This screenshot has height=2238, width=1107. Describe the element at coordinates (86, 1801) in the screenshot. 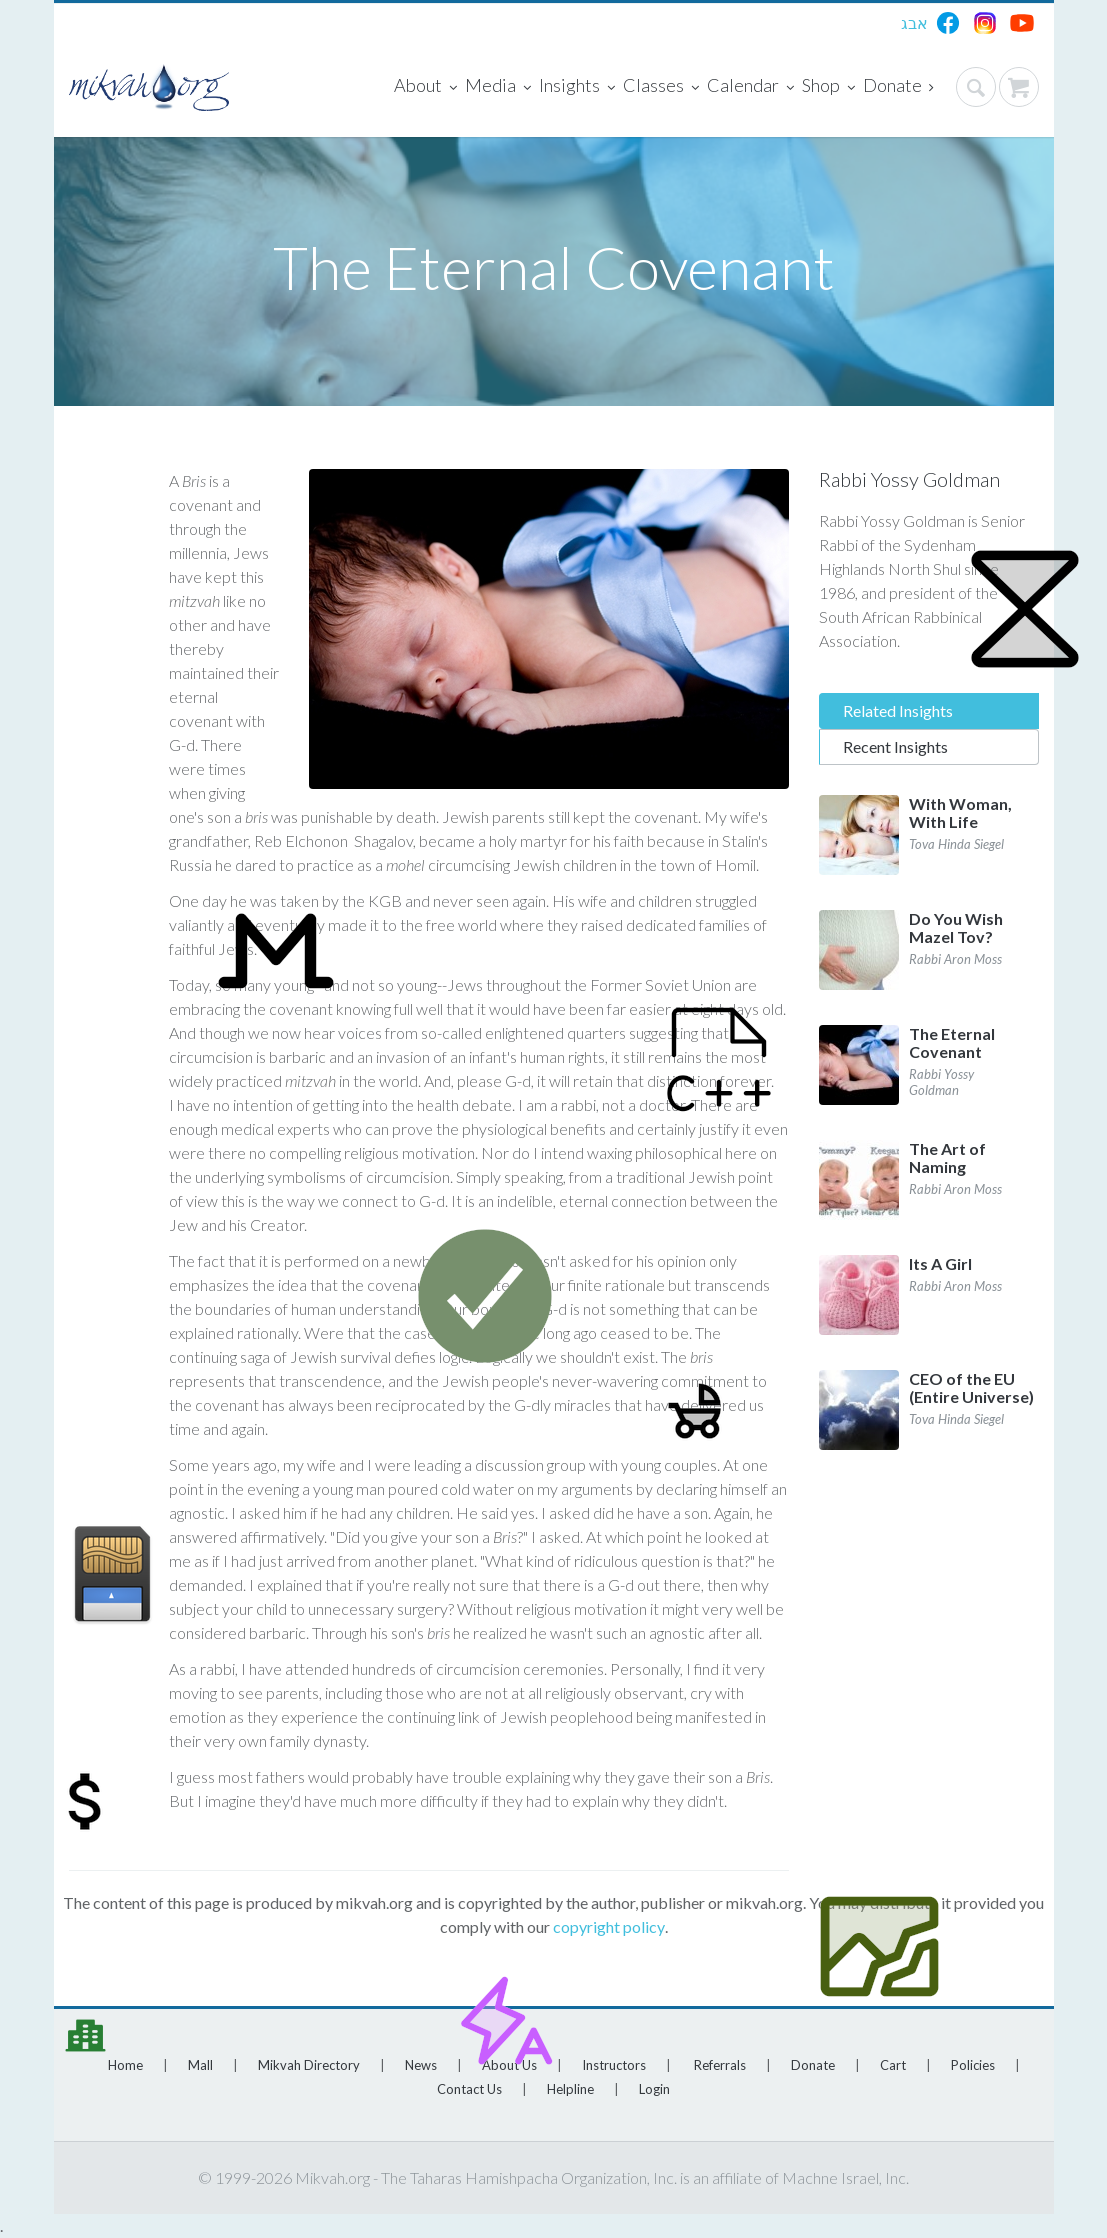

I see `view pricing or payment options` at that location.